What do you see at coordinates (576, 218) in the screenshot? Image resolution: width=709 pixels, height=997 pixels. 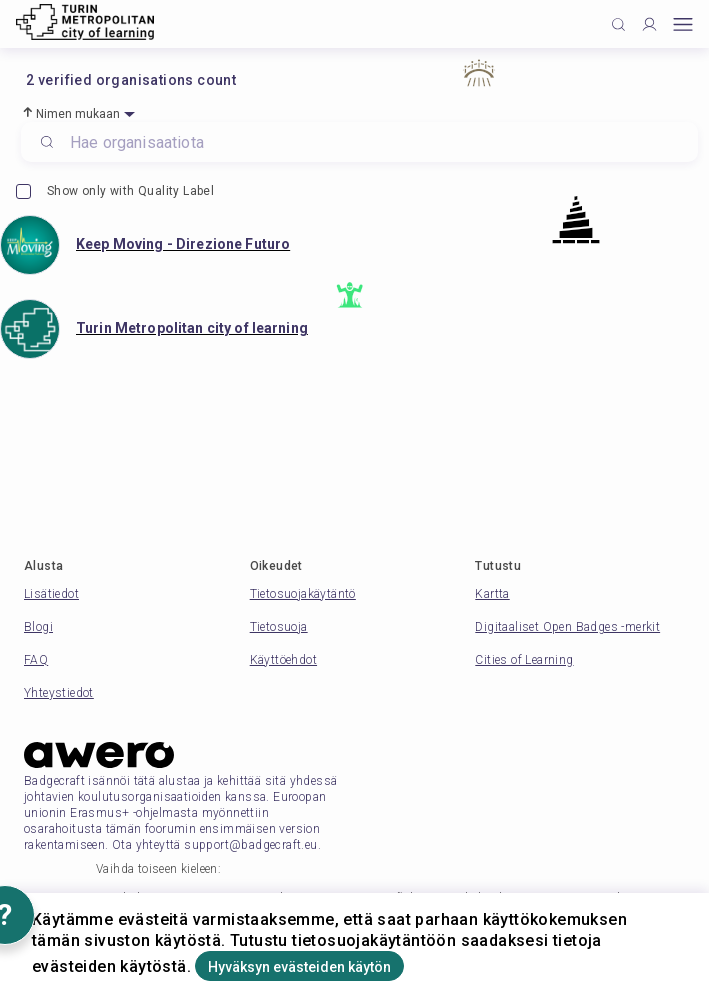 I see `view mosque or islamic religious site` at bounding box center [576, 218].